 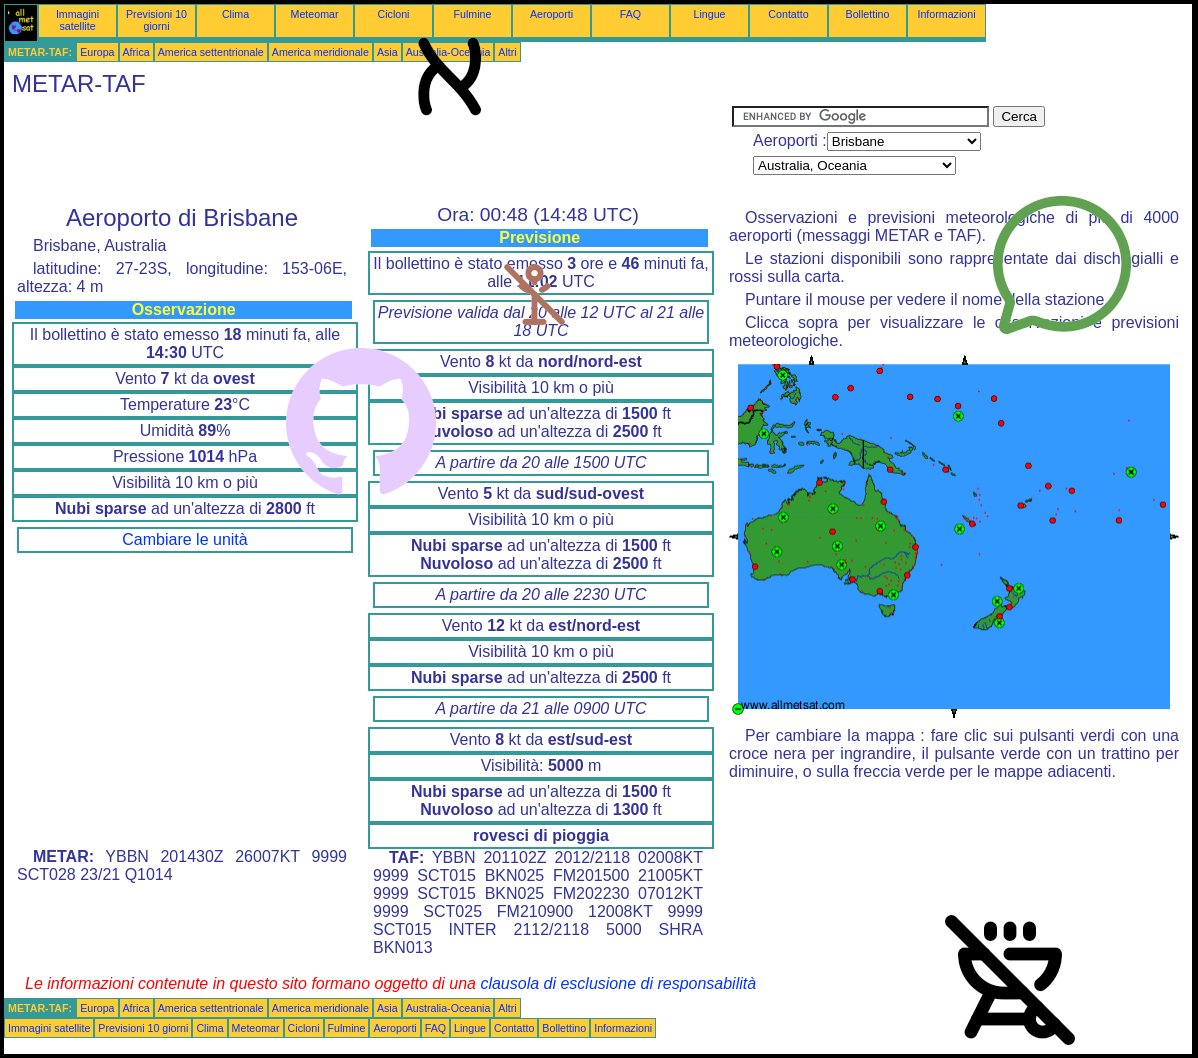 What do you see at coordinates (1062, 265) in the screenshot?
I see `open a chat or messaging feature` at bounding box center [1062, 265].